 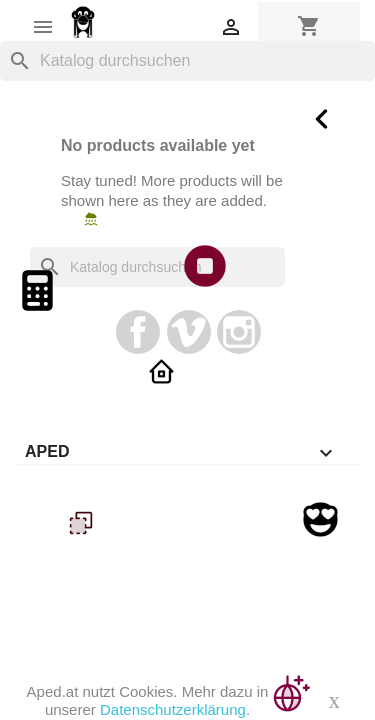 I want to click on navigate to home screen, so click(x=161, y=371).